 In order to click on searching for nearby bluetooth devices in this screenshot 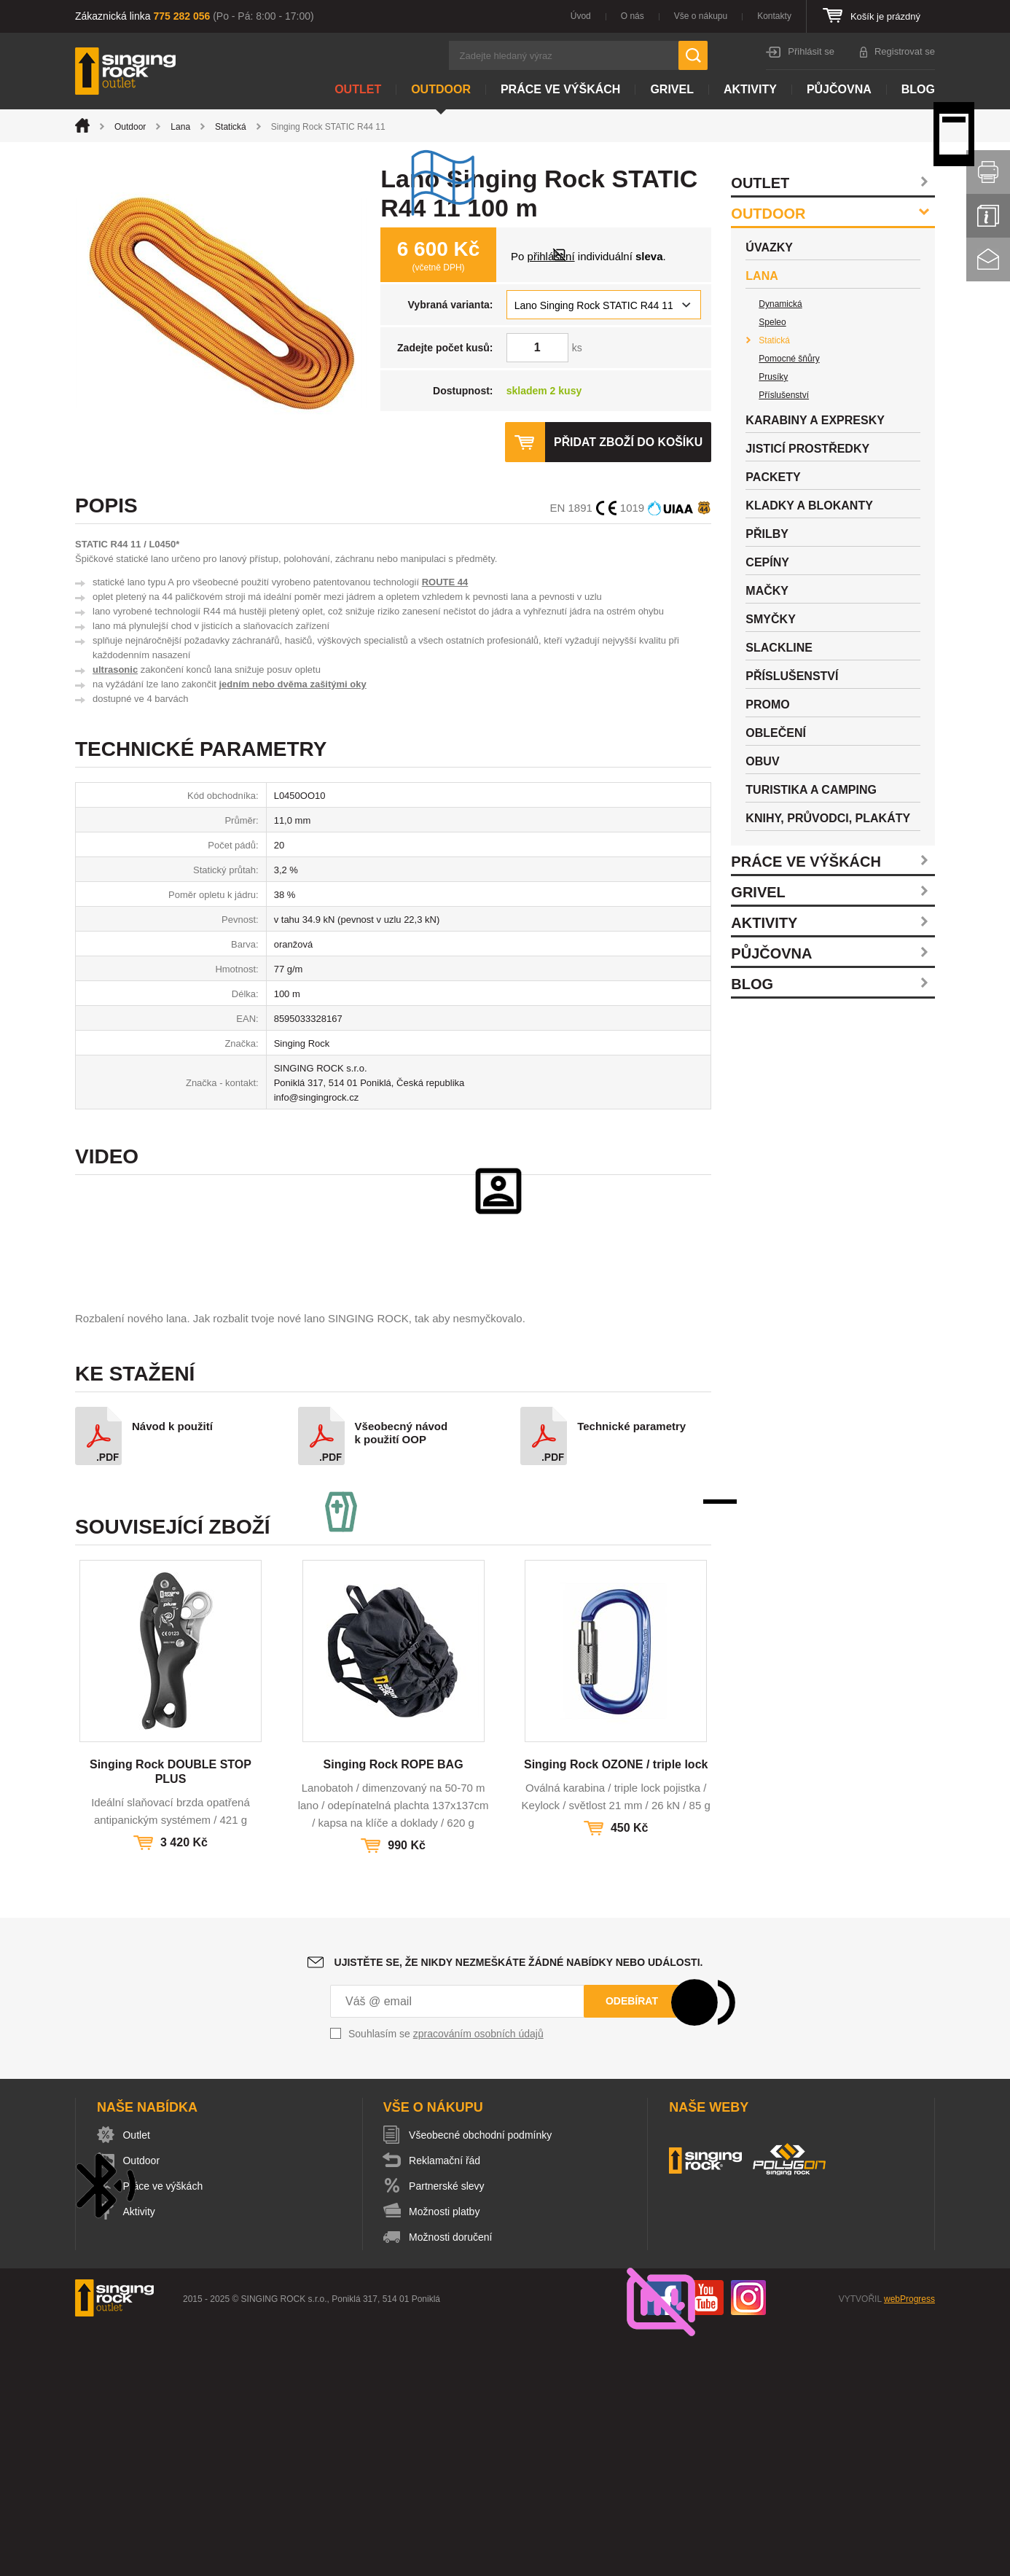, I will do `click(105, 2185)`.